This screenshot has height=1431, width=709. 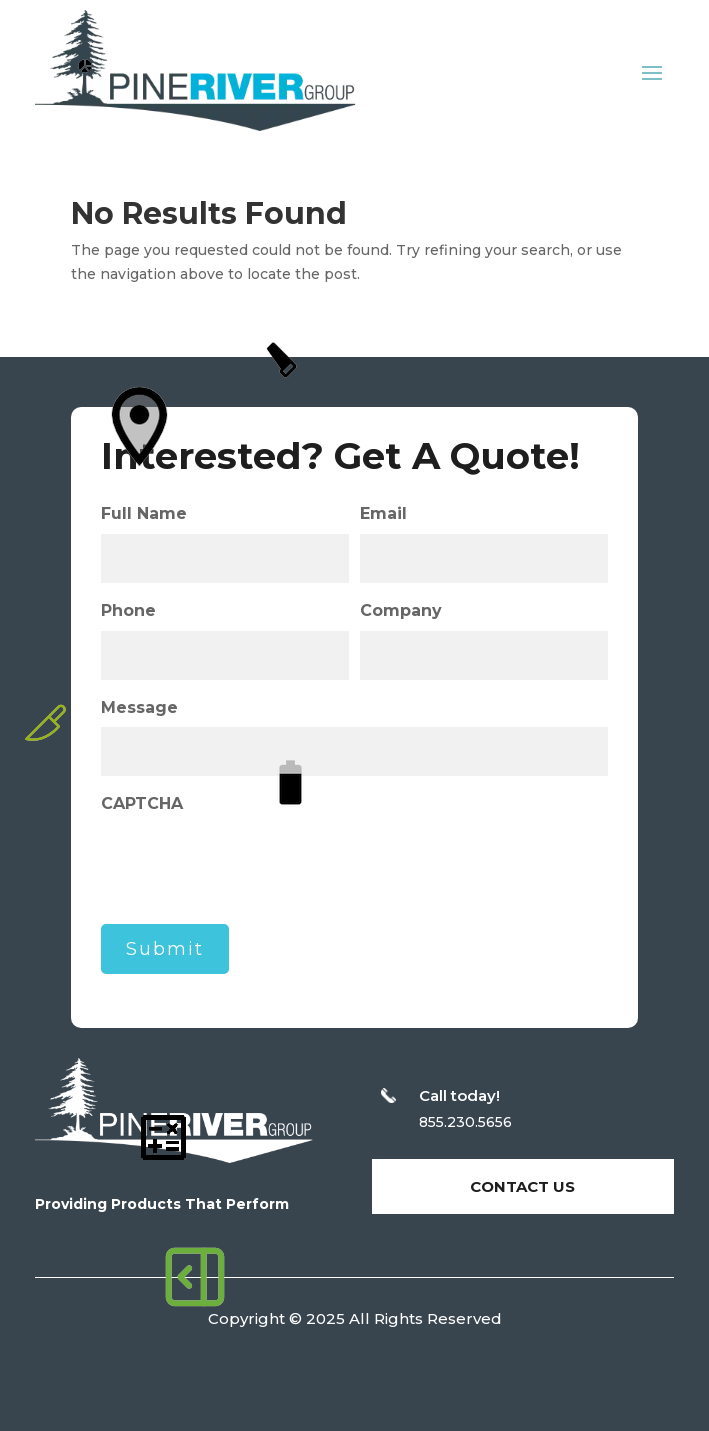 I want to click on indicates battery is at 90% charge, so click(x=290, y=782).